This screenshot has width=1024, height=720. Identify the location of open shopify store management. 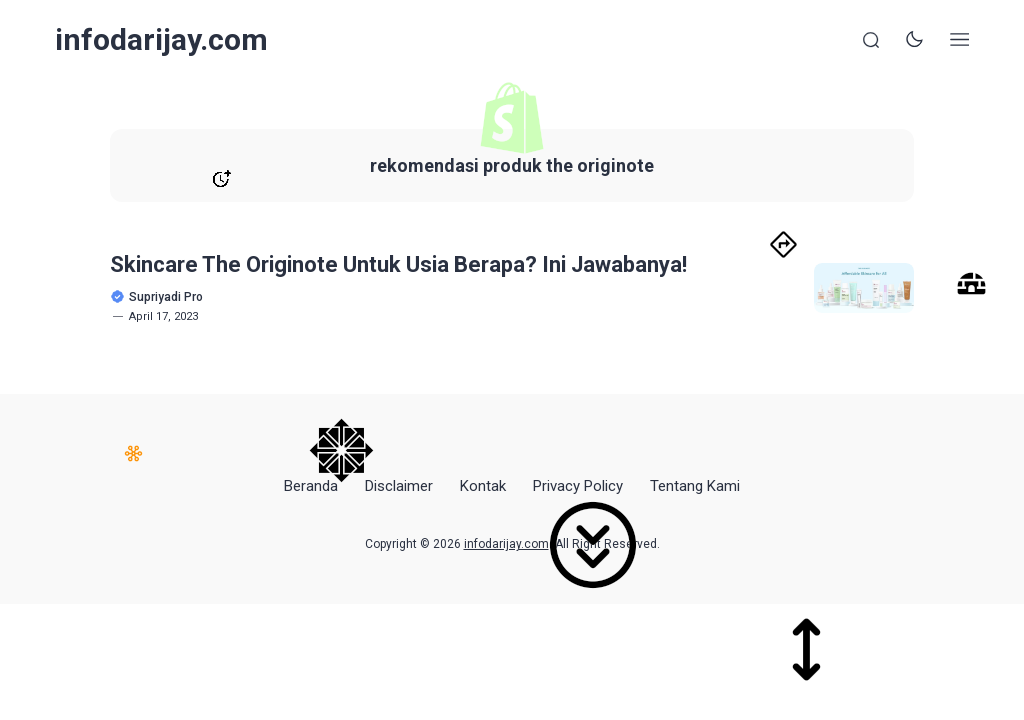
(512, 118).